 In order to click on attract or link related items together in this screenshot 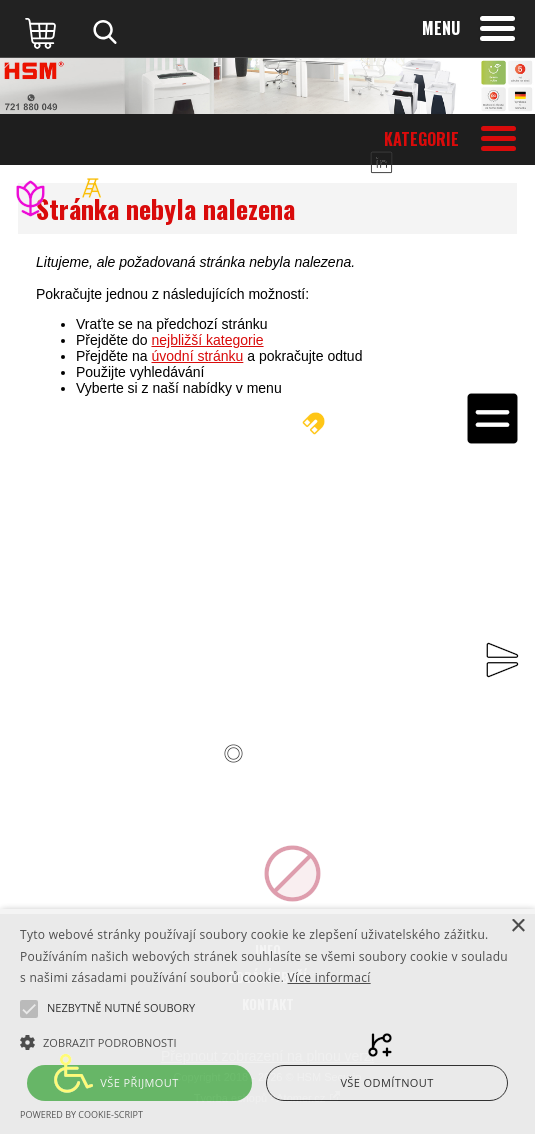, I will do `click(314, 423)`.